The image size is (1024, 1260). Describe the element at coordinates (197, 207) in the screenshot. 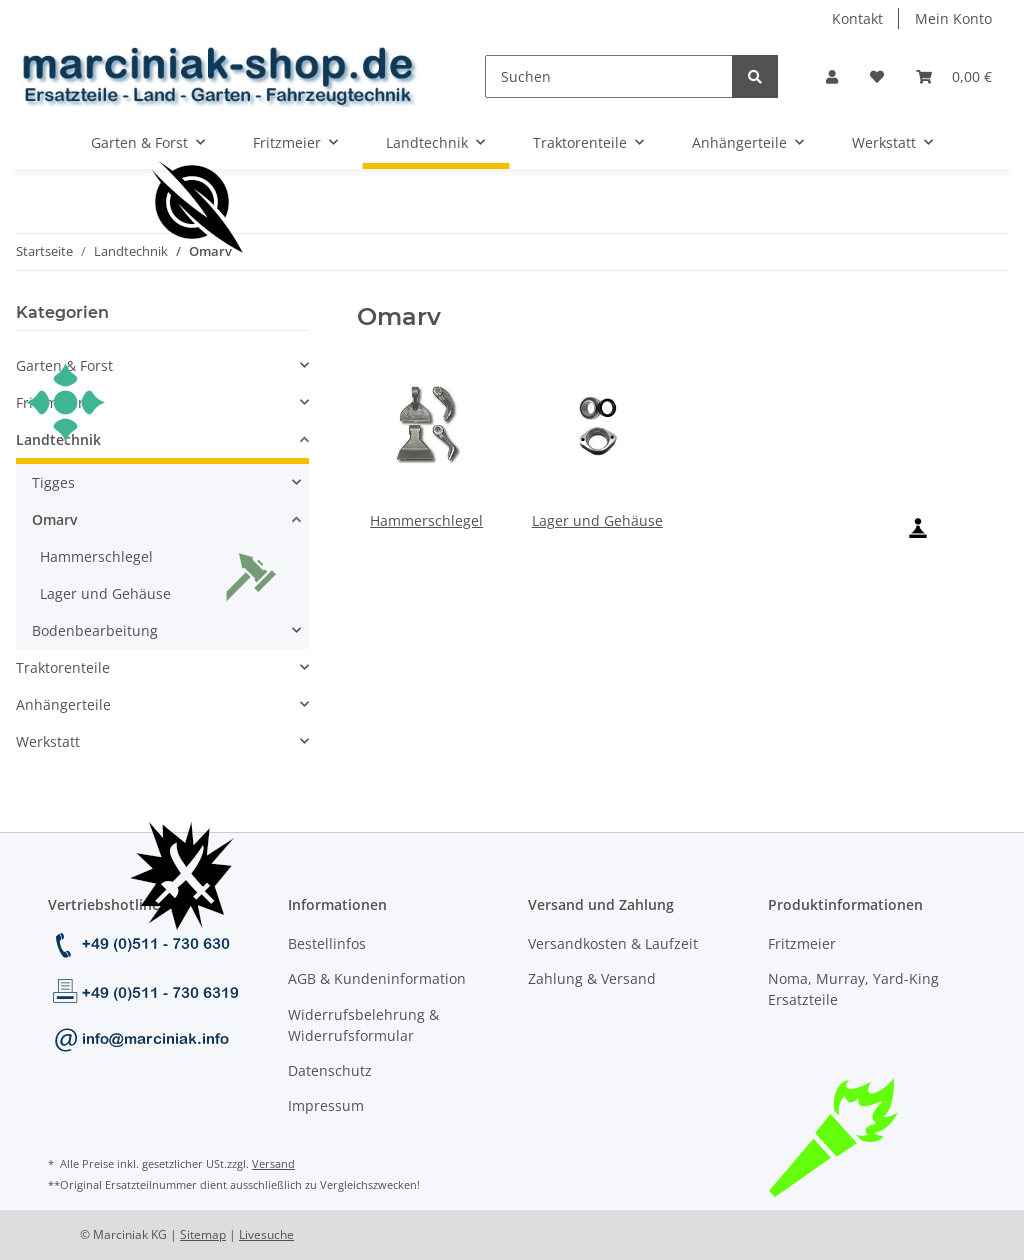

I see `indicates a successful hit or target achieved` at that location.